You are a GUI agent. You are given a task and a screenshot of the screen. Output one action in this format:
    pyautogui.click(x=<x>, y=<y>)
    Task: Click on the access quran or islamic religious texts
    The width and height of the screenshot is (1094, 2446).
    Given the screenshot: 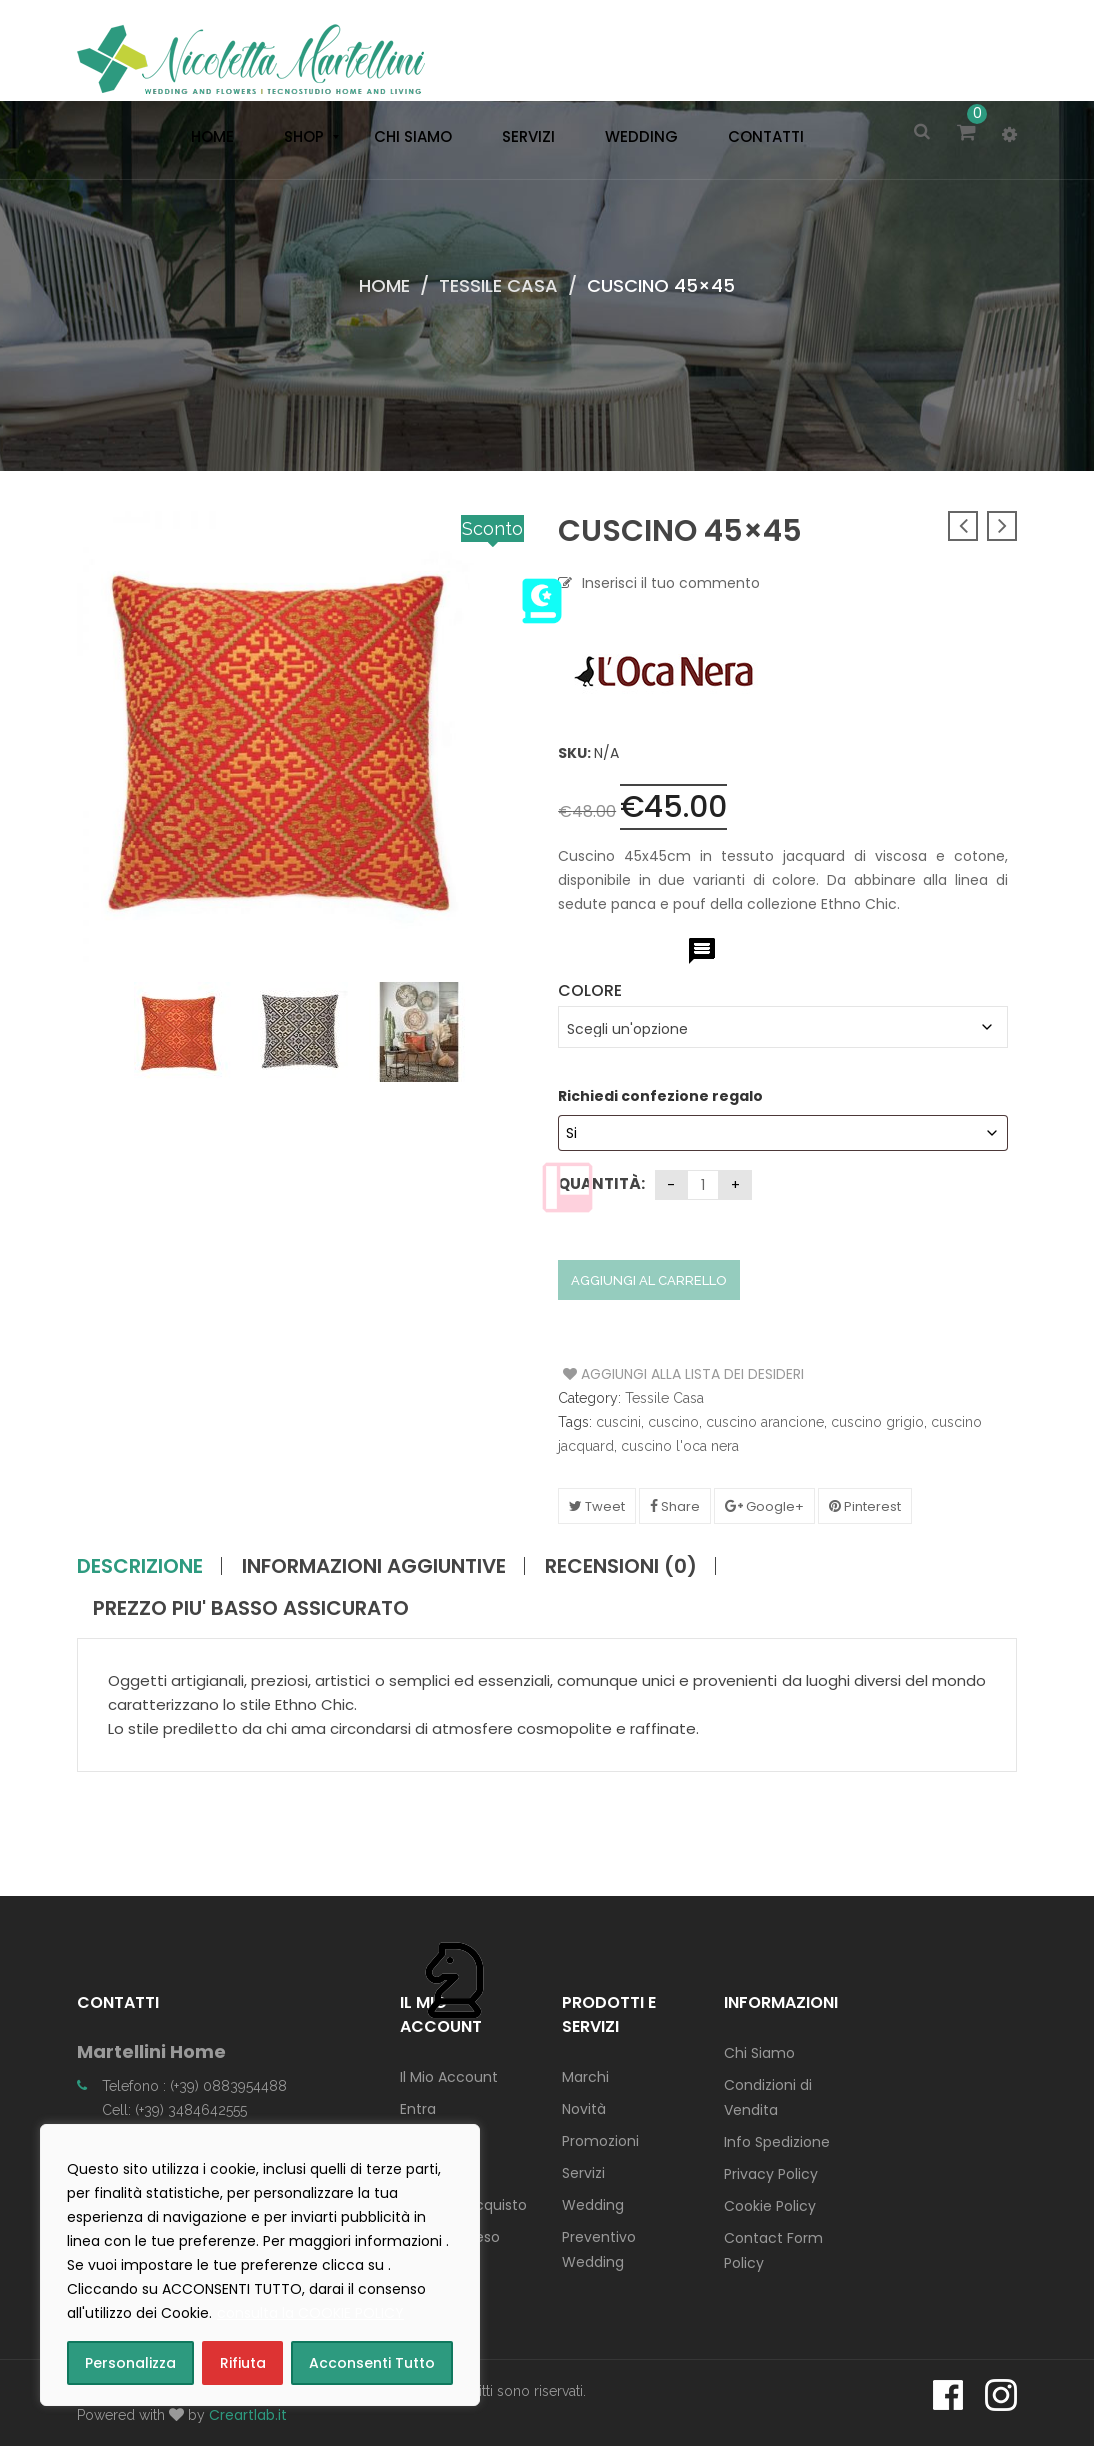 What is the action you would take?
    pyautogui.click(x=542, y=601)
    